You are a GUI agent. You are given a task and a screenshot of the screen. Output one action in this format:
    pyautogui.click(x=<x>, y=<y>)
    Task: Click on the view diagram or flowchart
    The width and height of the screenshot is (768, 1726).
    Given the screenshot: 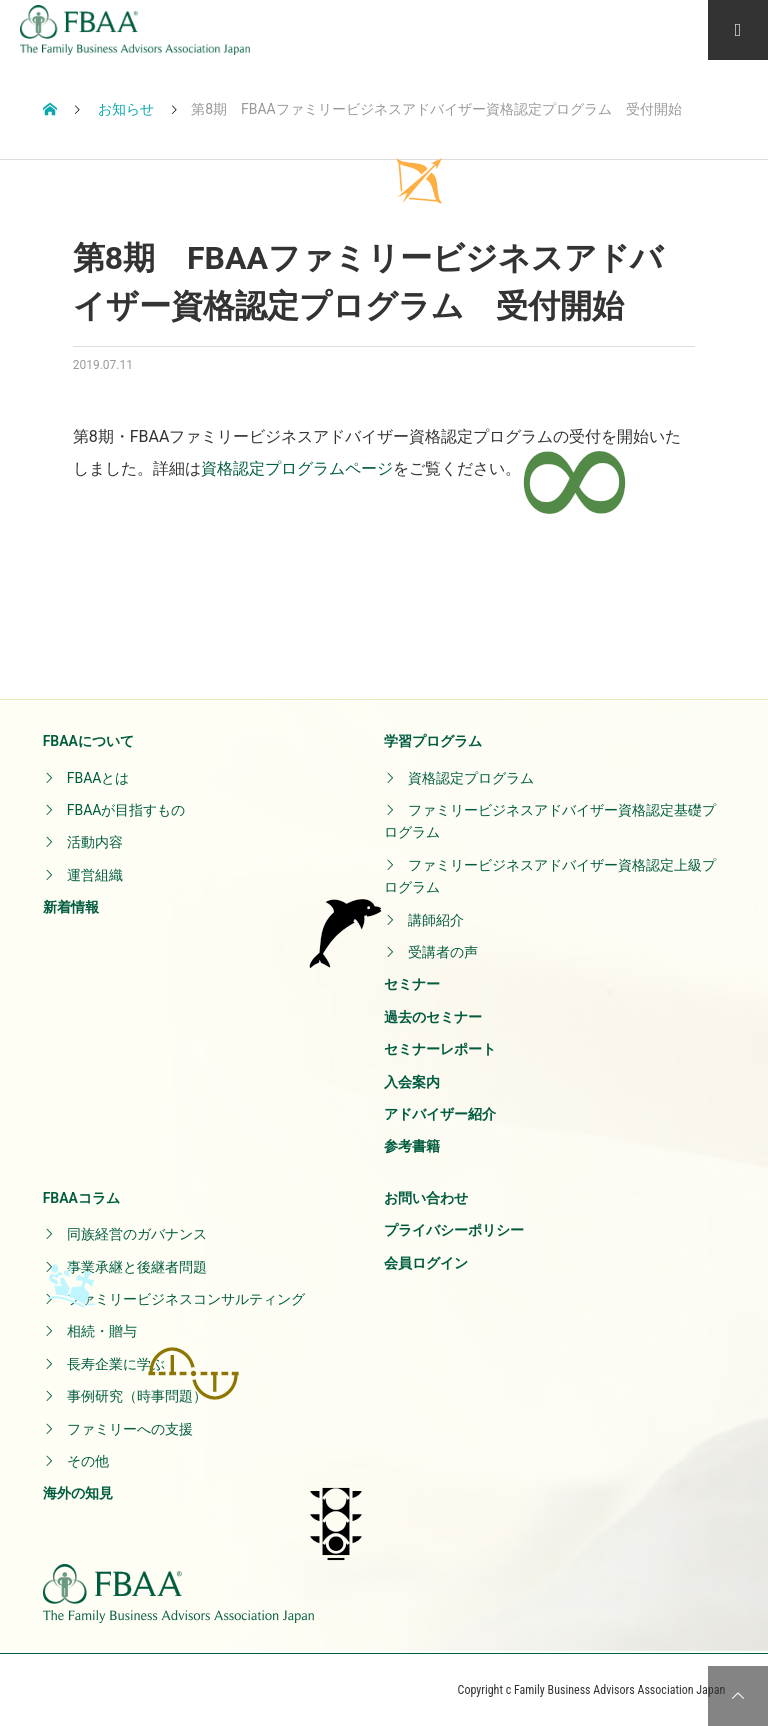 What is the action you would take?
    pyautogui.click(x=193, y=1373)
    